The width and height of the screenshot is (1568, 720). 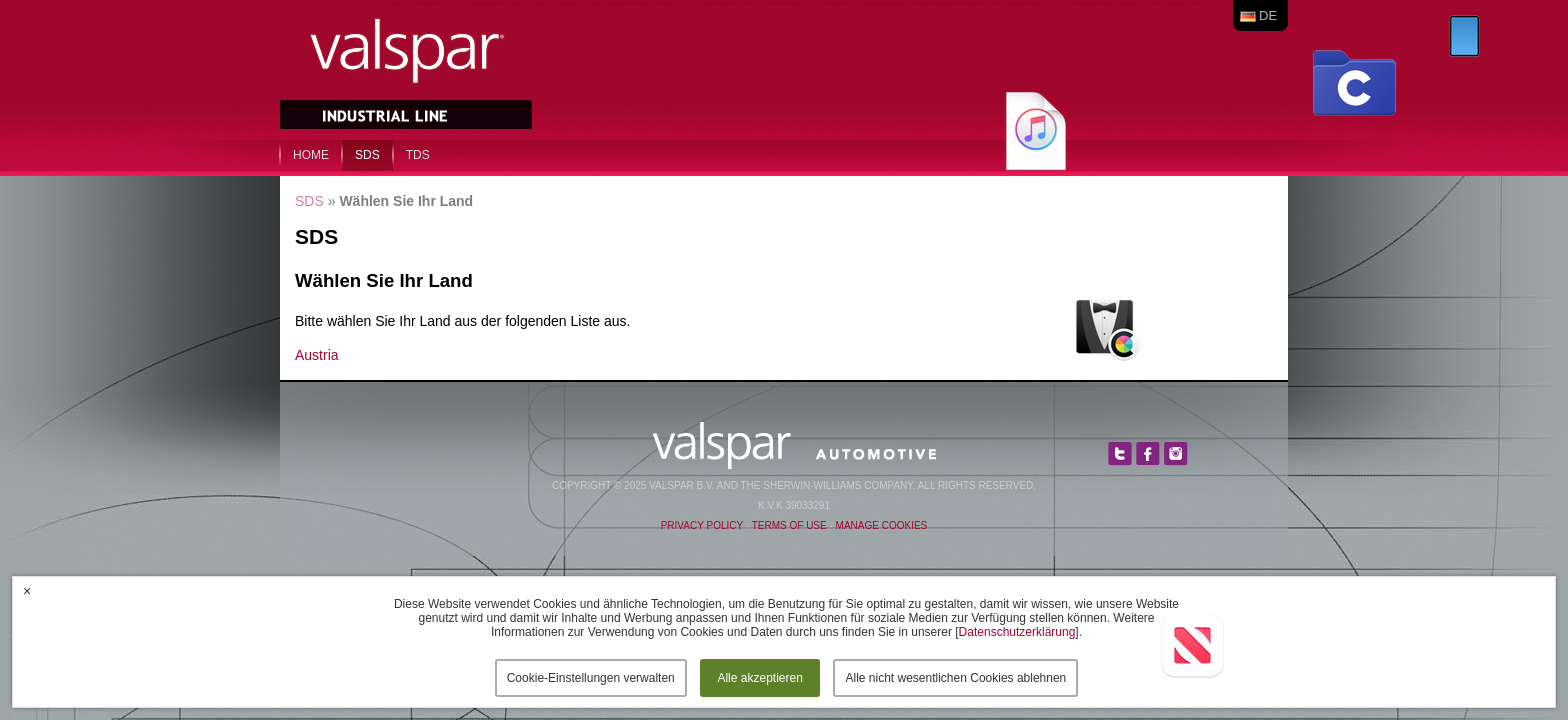 I want to click on open the apple news app, so click(x=1192, y=645).